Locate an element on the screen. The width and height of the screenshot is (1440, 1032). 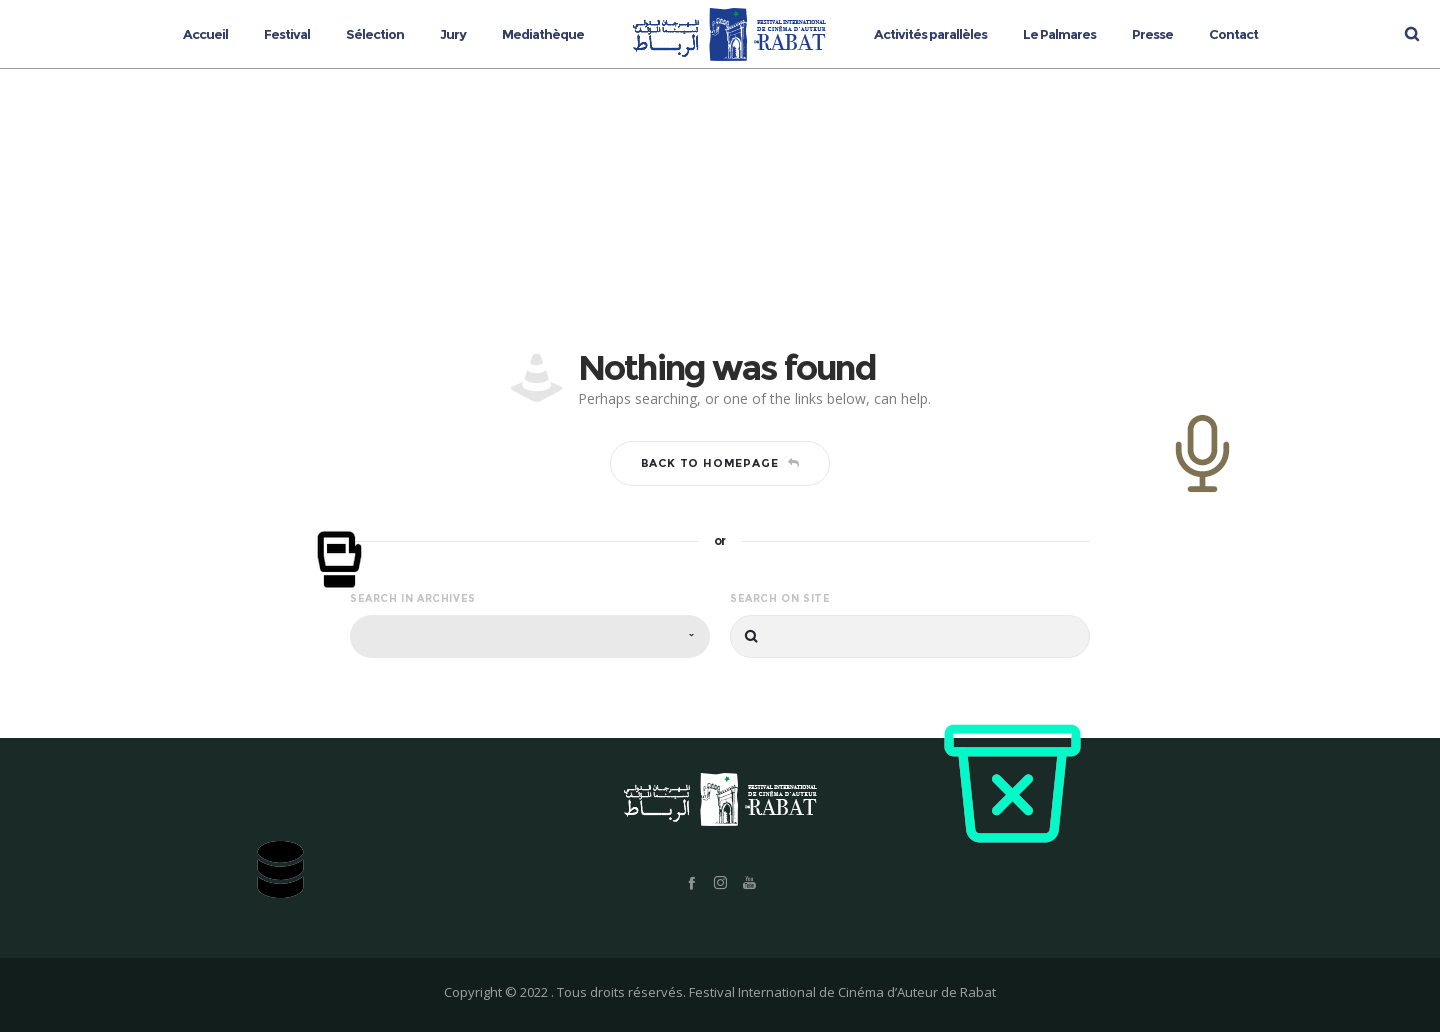
access server or database settings is located at coordinates (280, 869).